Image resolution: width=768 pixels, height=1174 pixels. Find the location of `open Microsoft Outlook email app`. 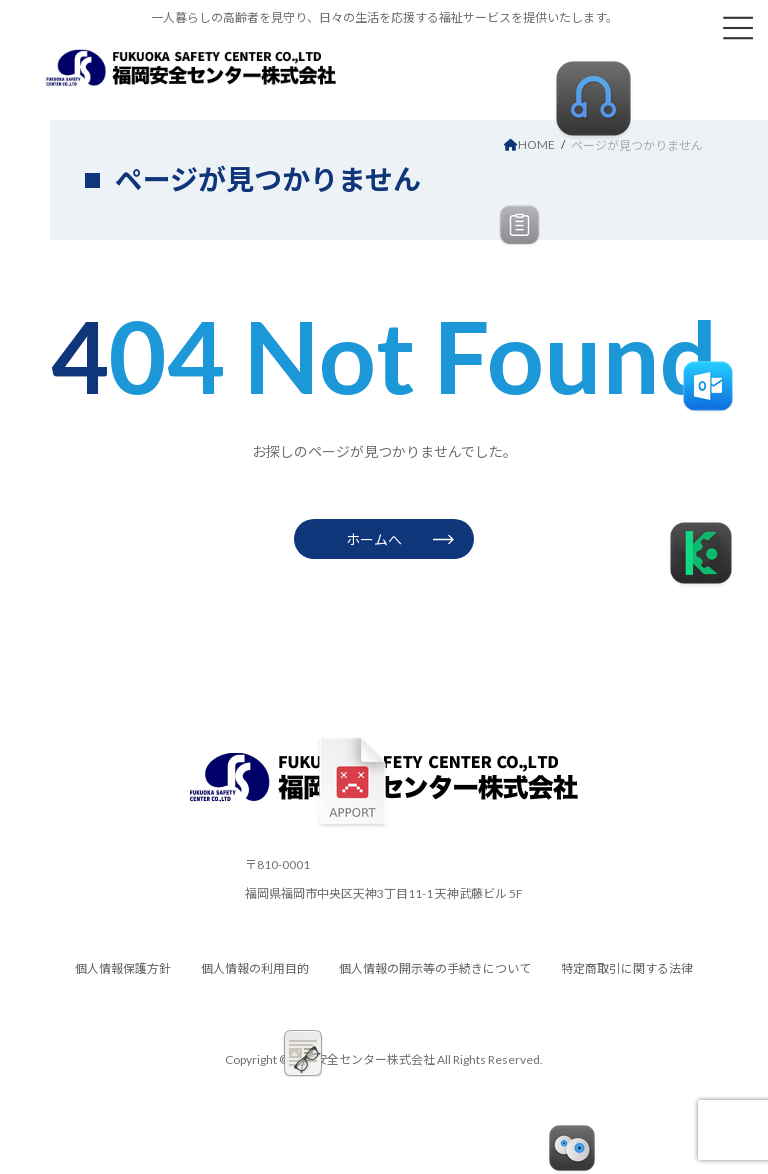

open Microsoft Outlook email app is located at coordinates (708, 386).